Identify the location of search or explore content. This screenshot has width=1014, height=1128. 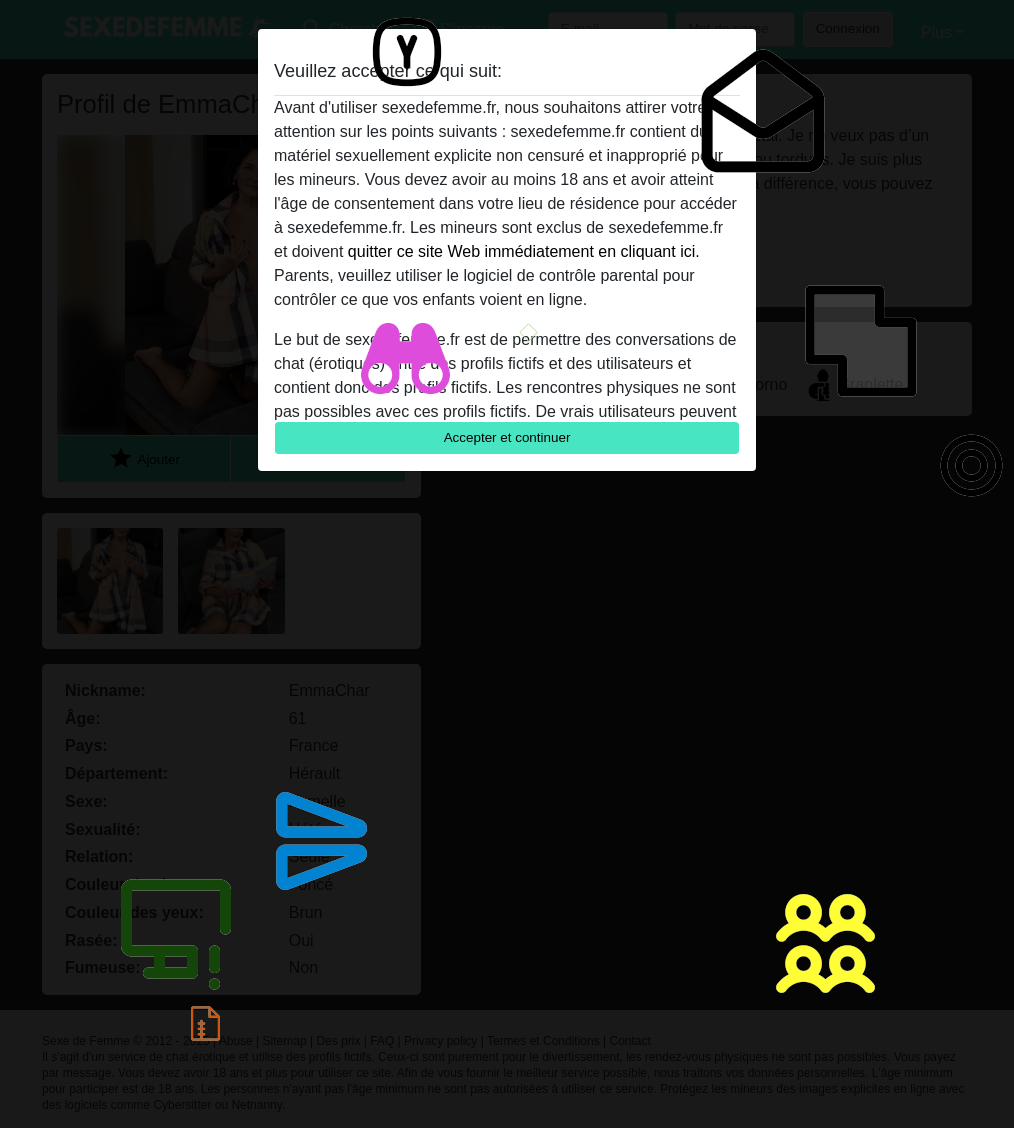
(405, 358).